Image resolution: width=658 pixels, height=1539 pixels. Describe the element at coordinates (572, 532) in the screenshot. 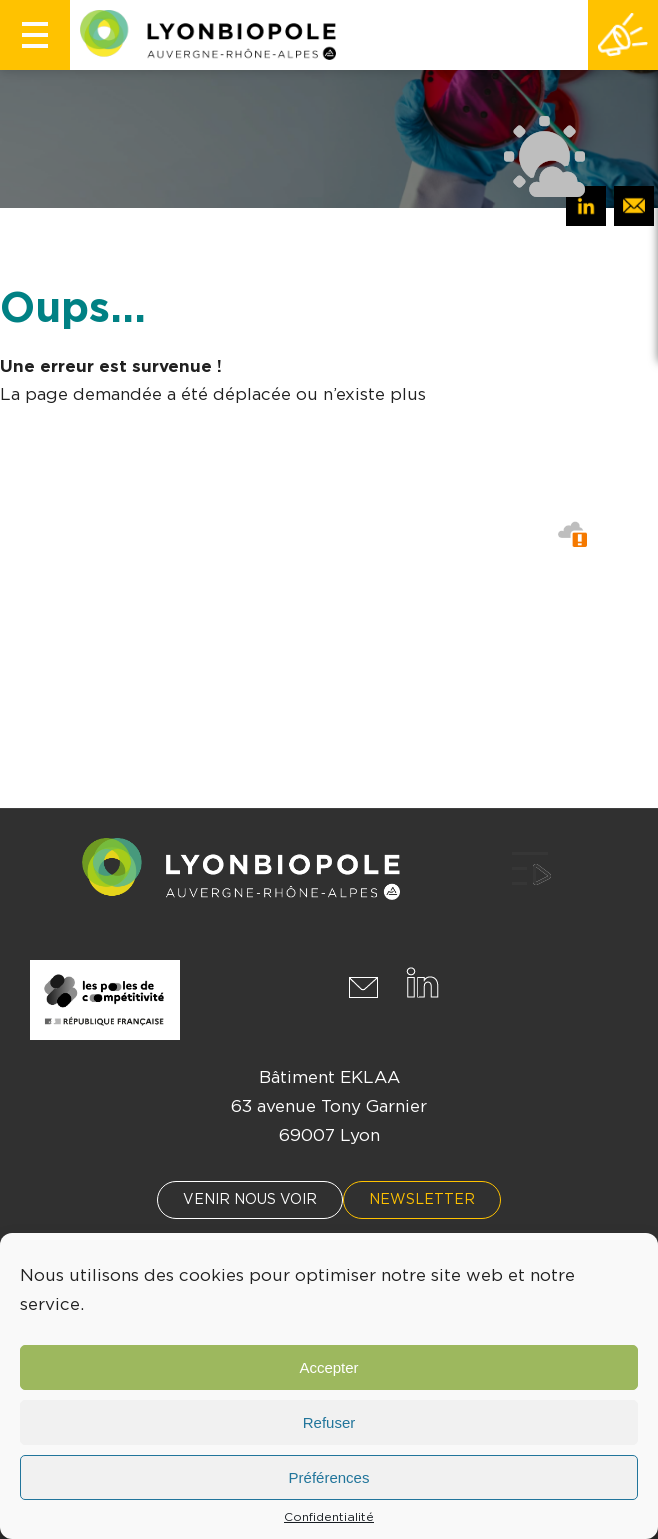

I see `indicates a severe weather alert or warning` at that location.